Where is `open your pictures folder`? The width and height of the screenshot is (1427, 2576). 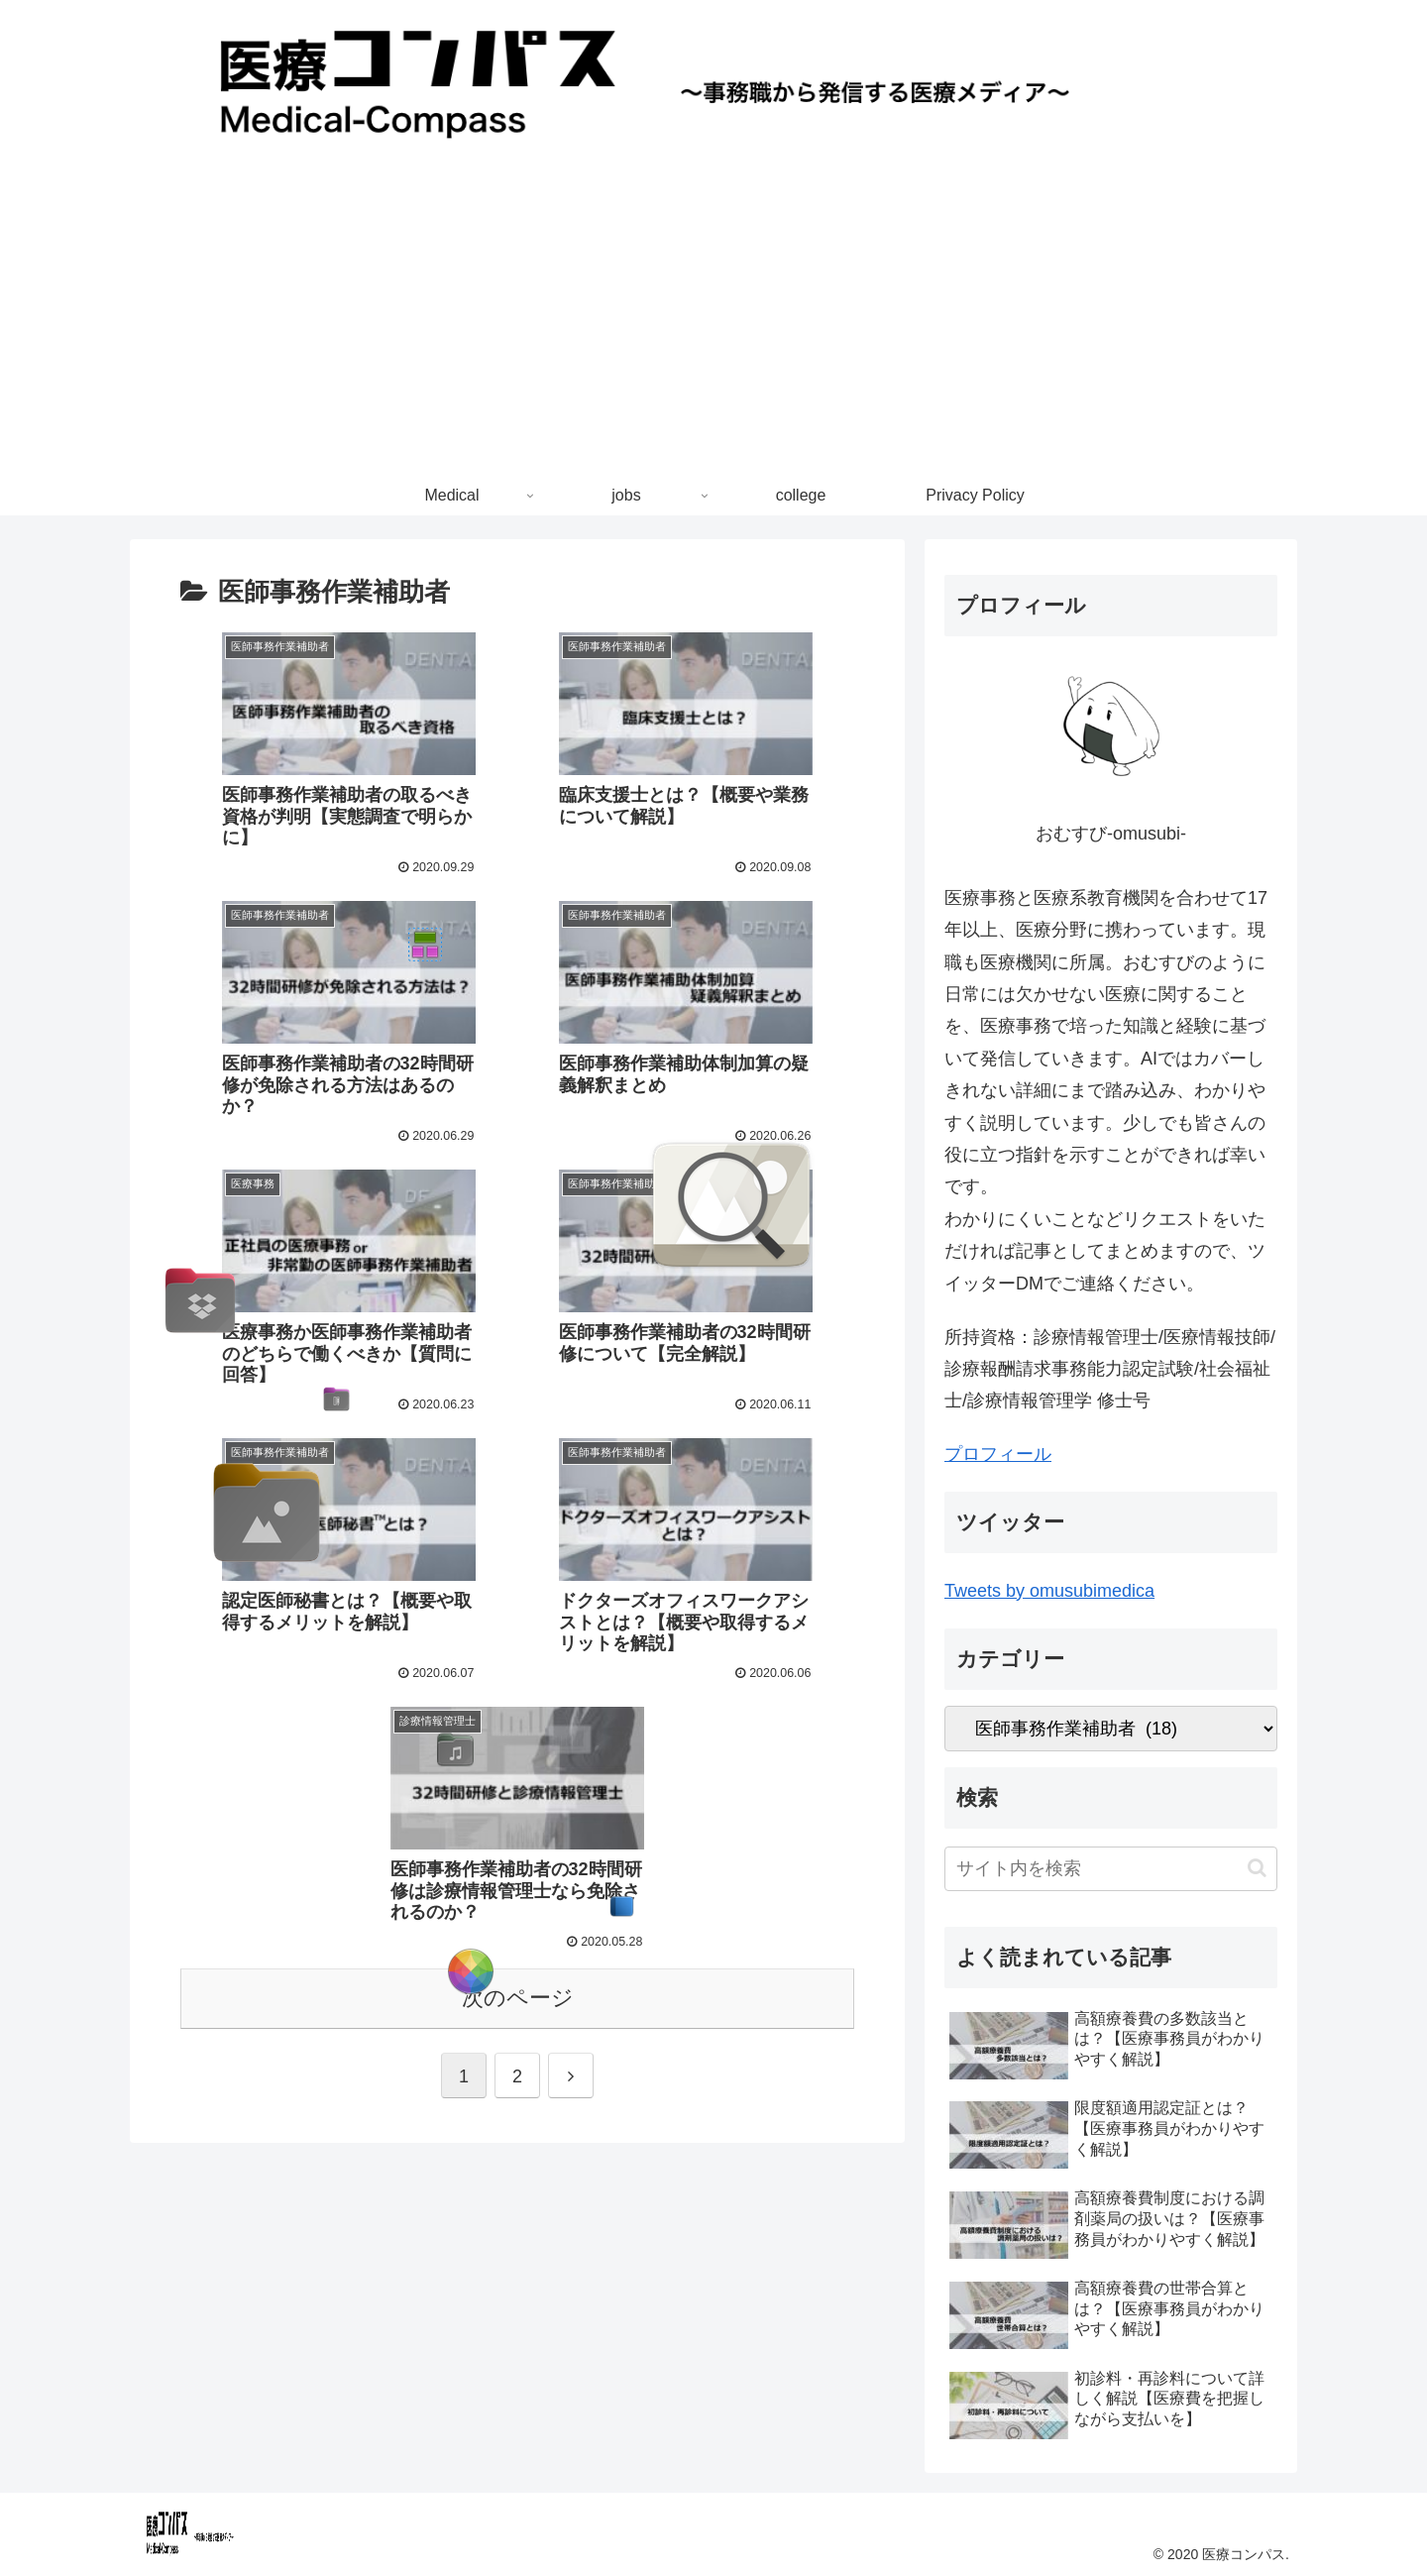 open your pictures folder is located at coordinates (267, 1512).